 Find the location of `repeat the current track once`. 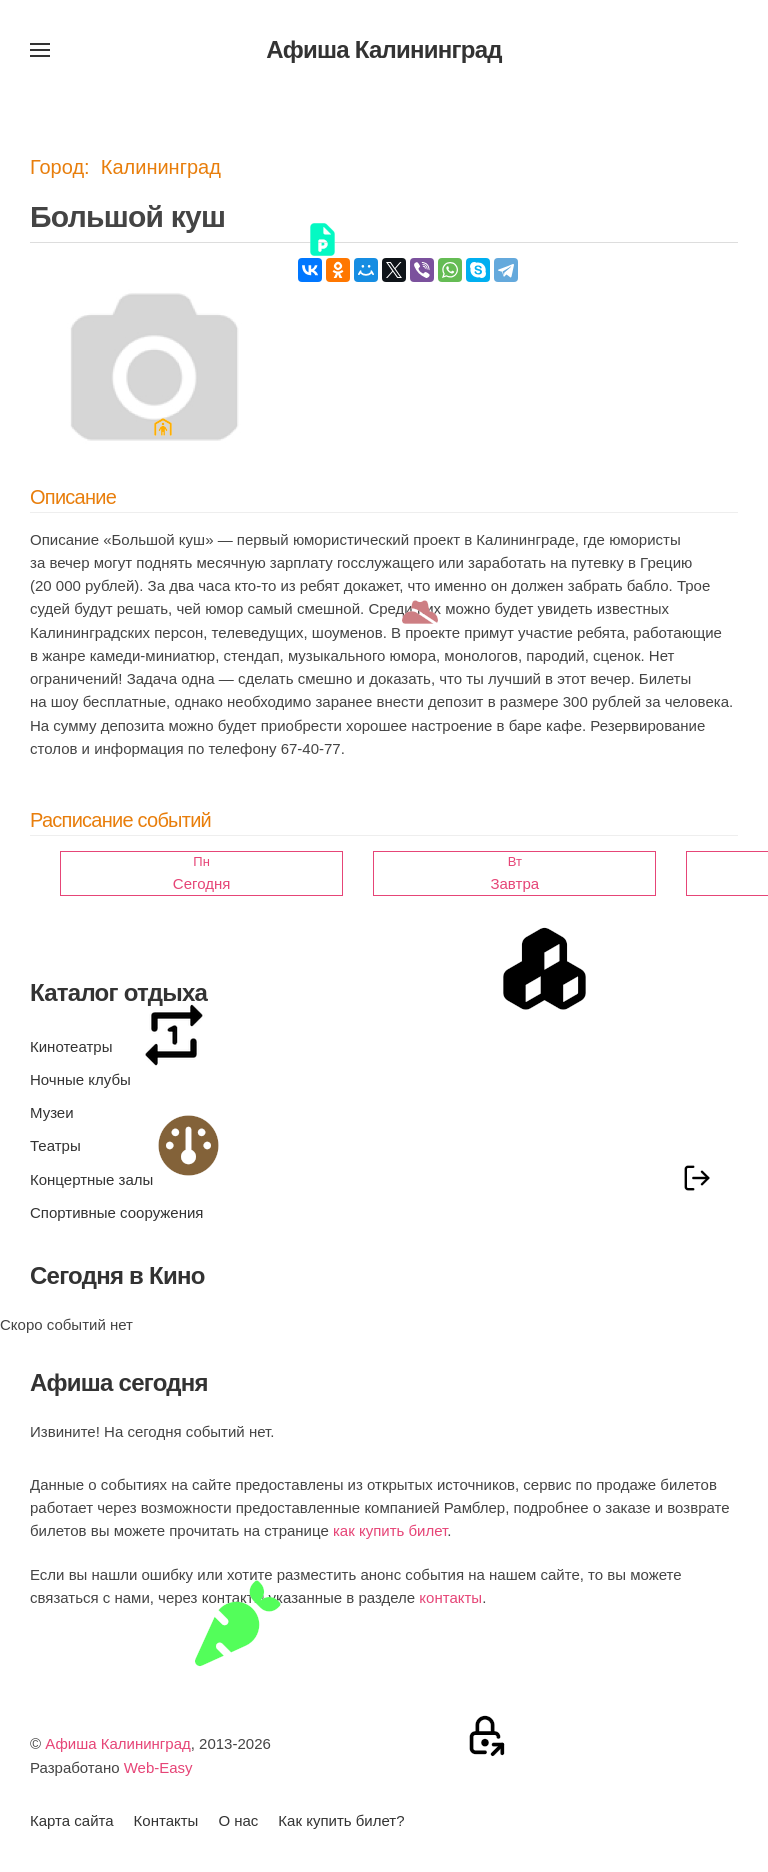

repeat the current track once is located at coordinates (174, 1035).